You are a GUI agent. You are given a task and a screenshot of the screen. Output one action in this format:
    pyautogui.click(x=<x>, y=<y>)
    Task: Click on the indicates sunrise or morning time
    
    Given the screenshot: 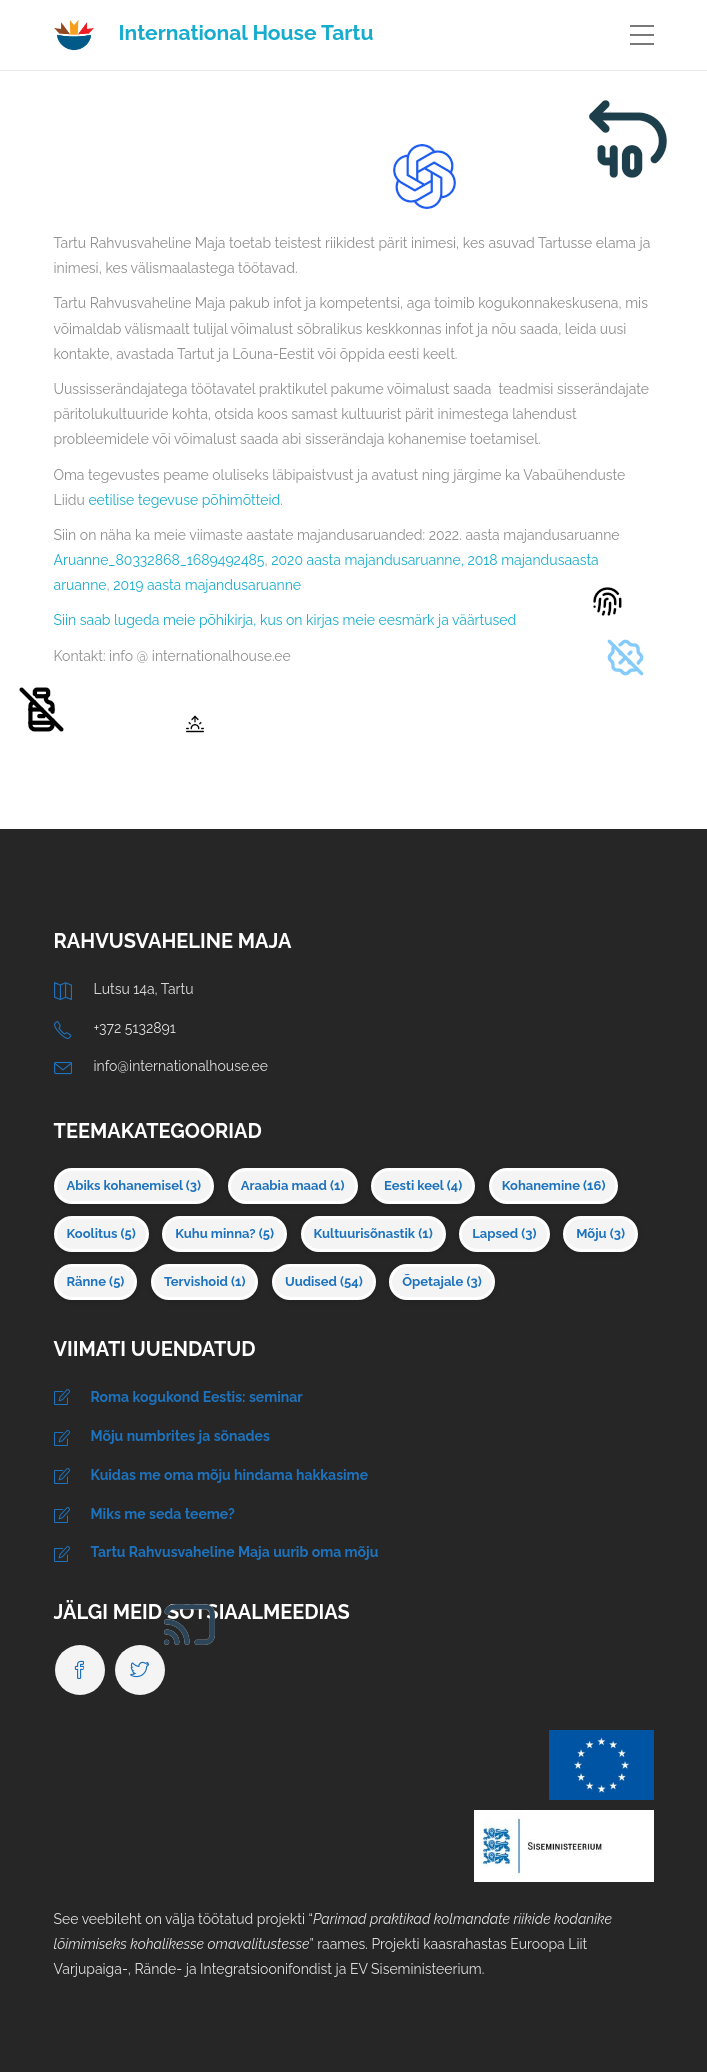 What is the action you would take?
    pyautogui.click(x=195, y=724)
    